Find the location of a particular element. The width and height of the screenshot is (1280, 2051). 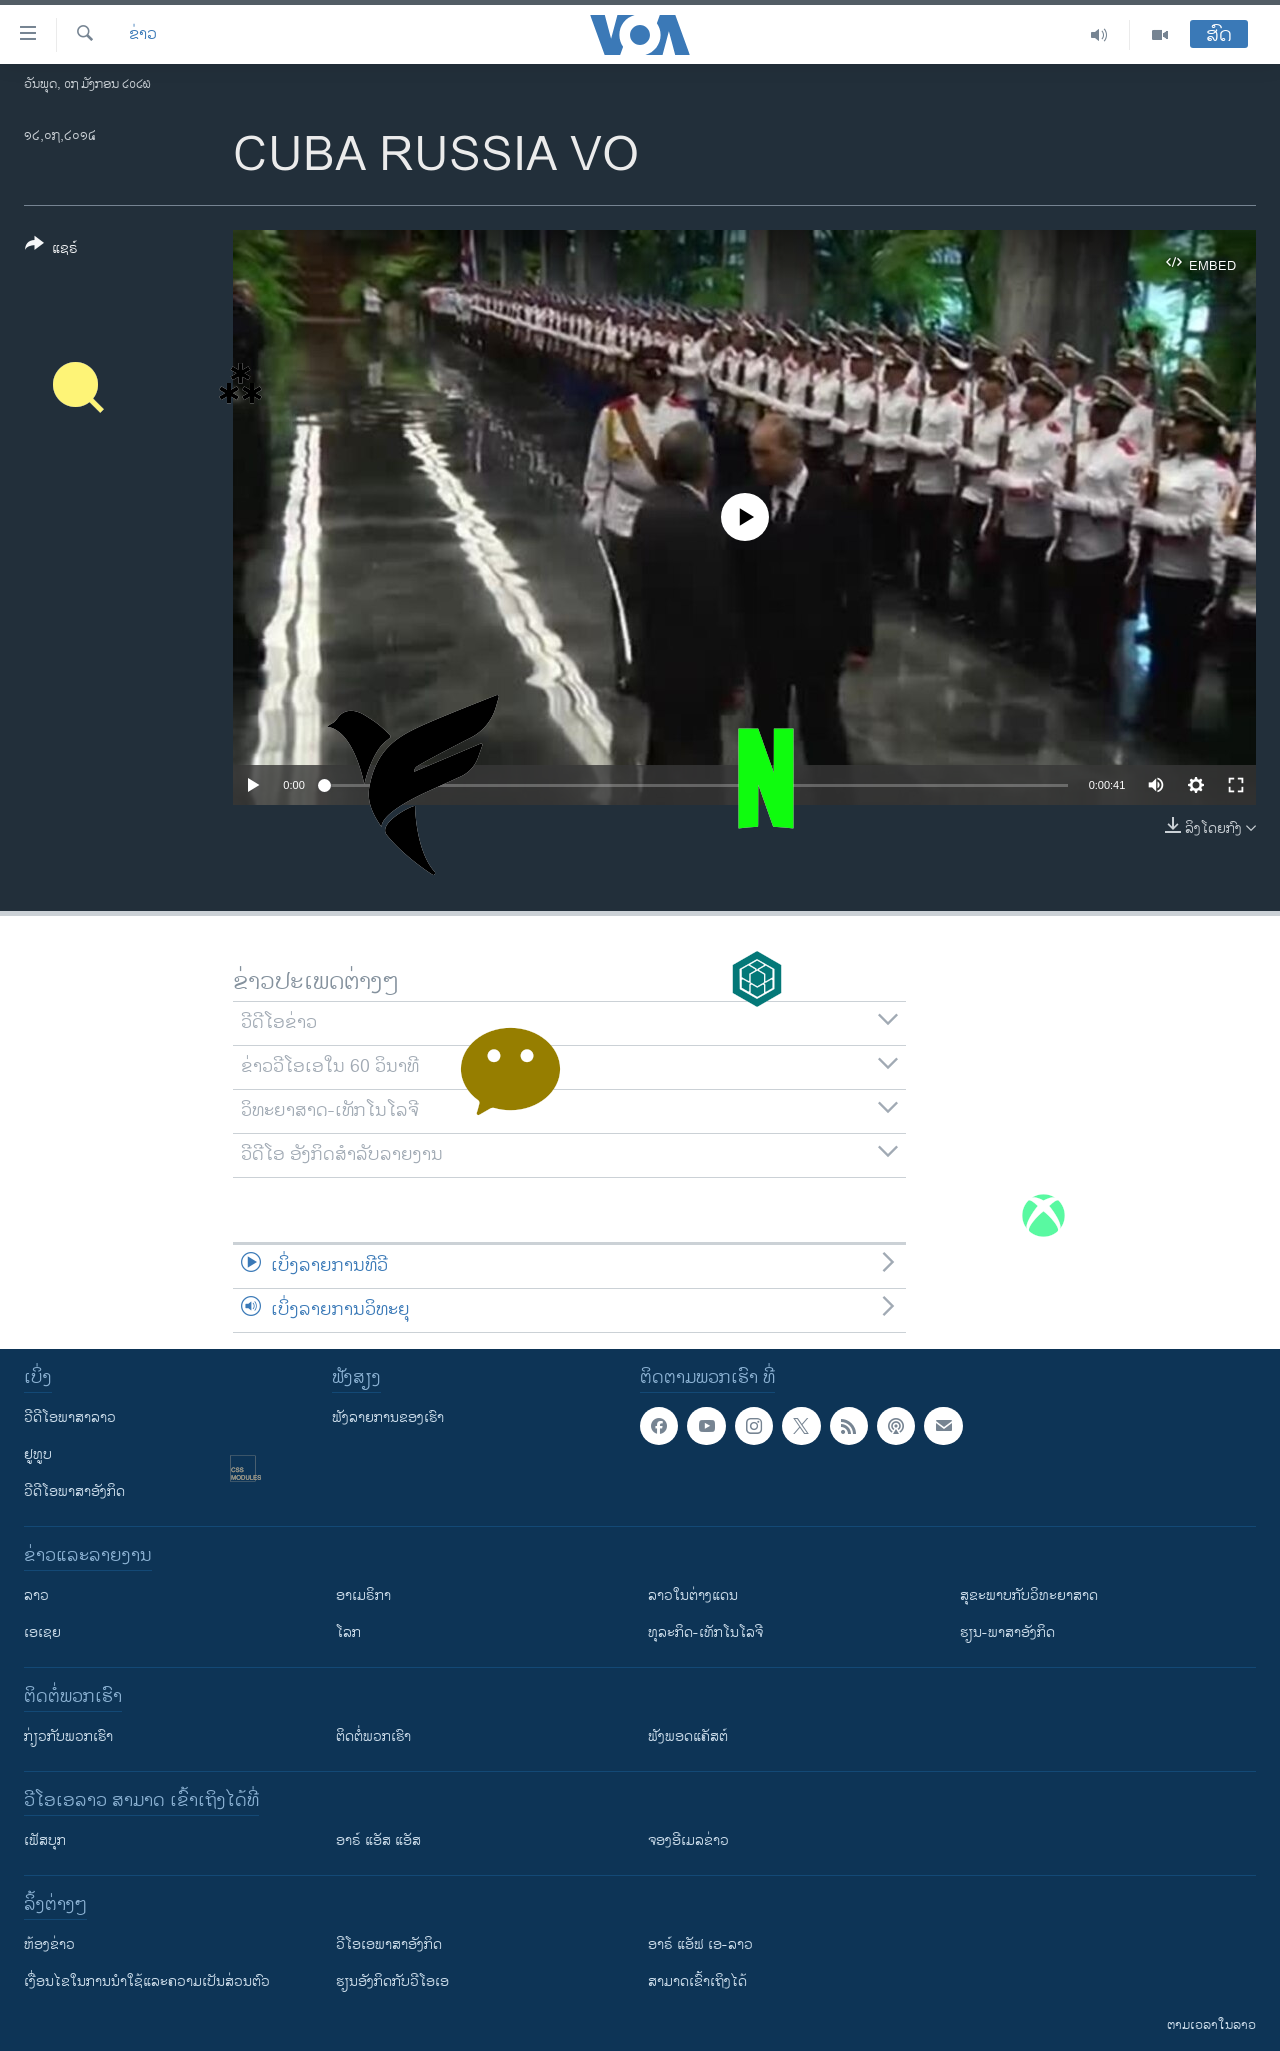

connect to the fediverse network is located at coordinates (240, 384).